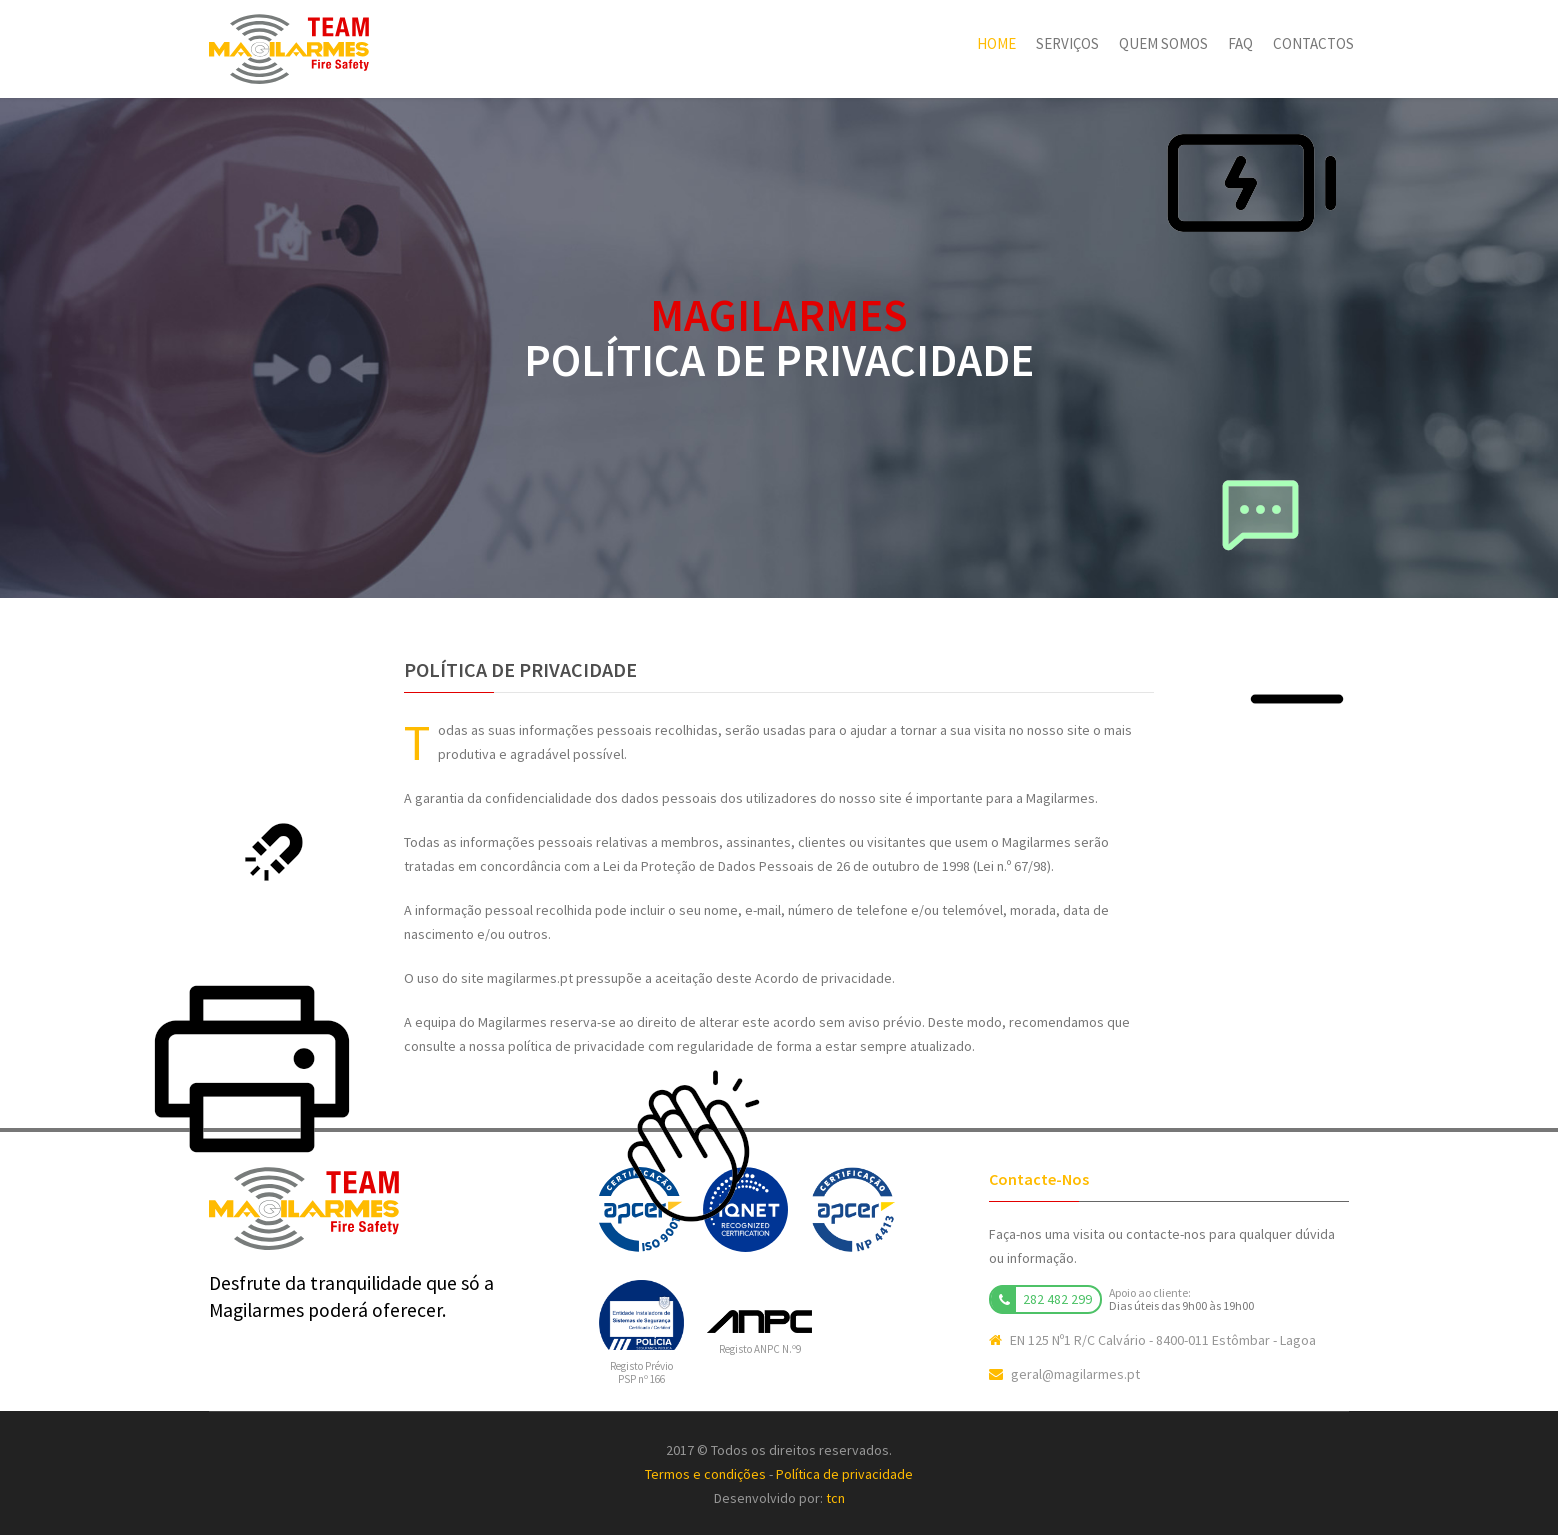 Image resolution: width=1558 pixels, height=1535 pixels. What do you see at coordinates (1297, 699) in the screenshot?
I see `remove an item from a list` at bounding box center [1297, 699].